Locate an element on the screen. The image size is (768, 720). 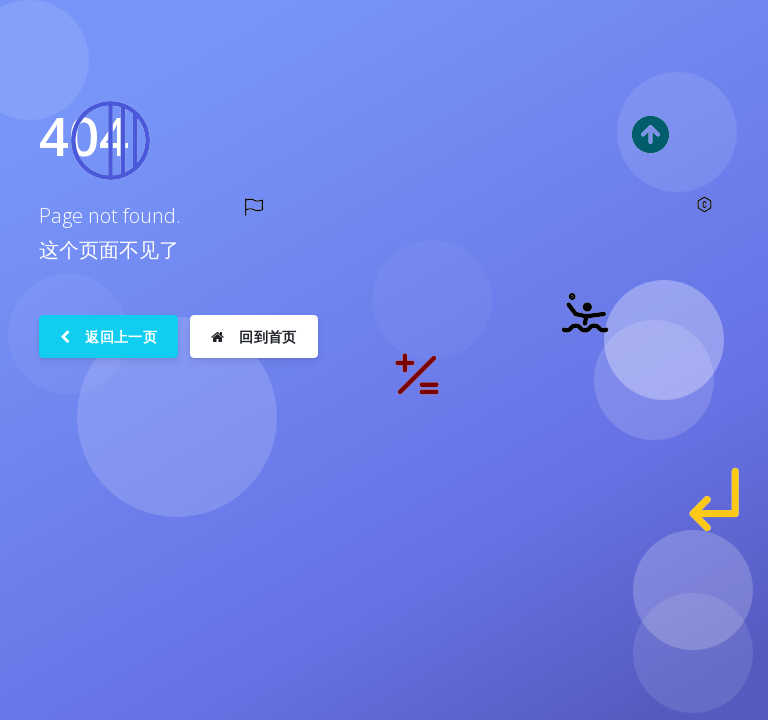
upload a file or content is located at coordinates (650, 134).